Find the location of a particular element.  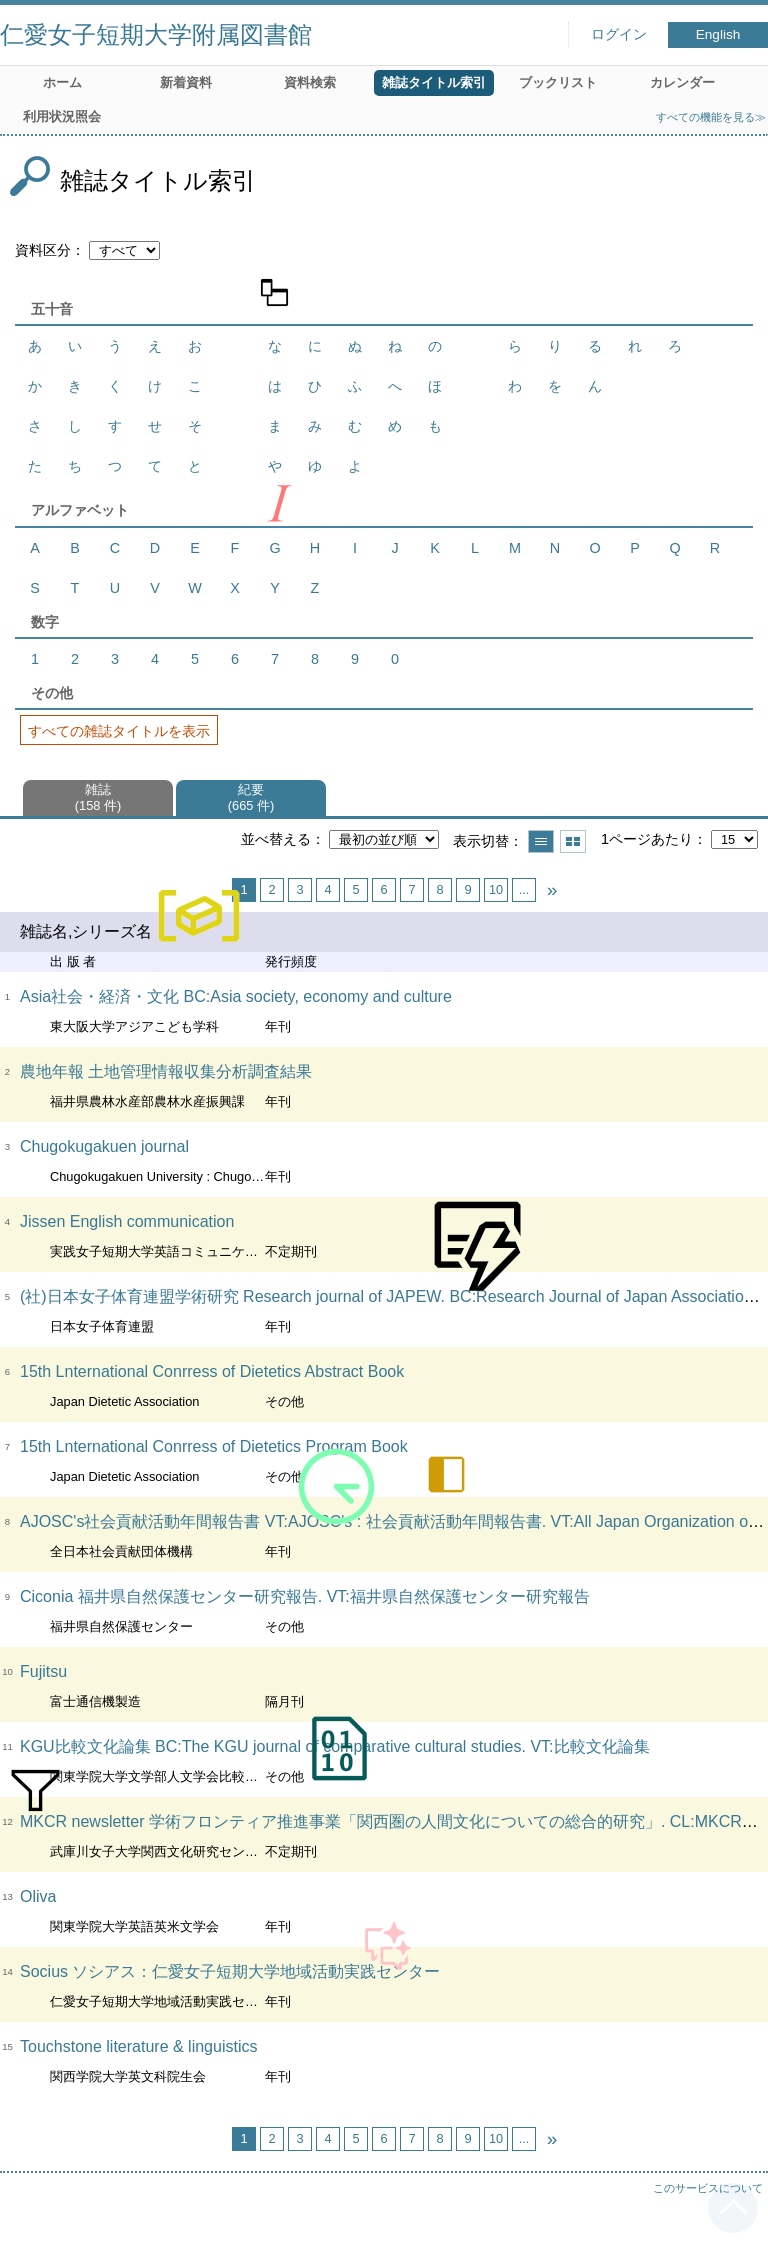

start an AI-powered conversation is located at coordinates (386, 1946).